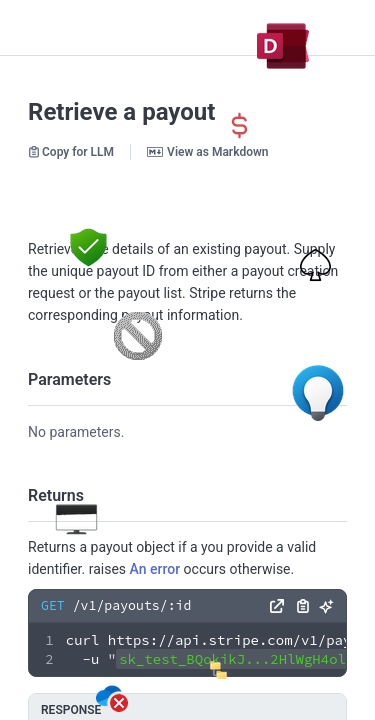 This screenshot has height=720, width=375. I want to click on view folder hierarchy or directory structure, so click(219, 670).